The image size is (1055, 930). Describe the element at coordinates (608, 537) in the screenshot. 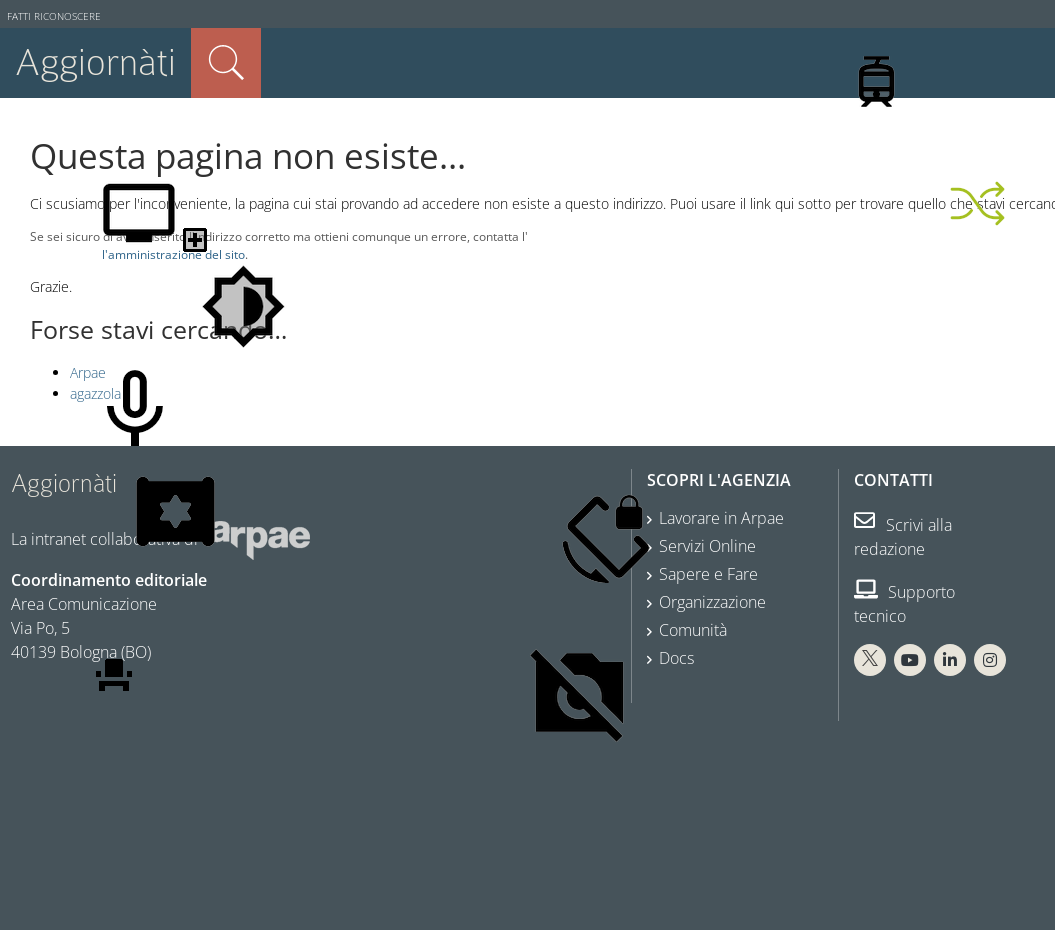

I see `lock screen rotation to current orientation` at that location.